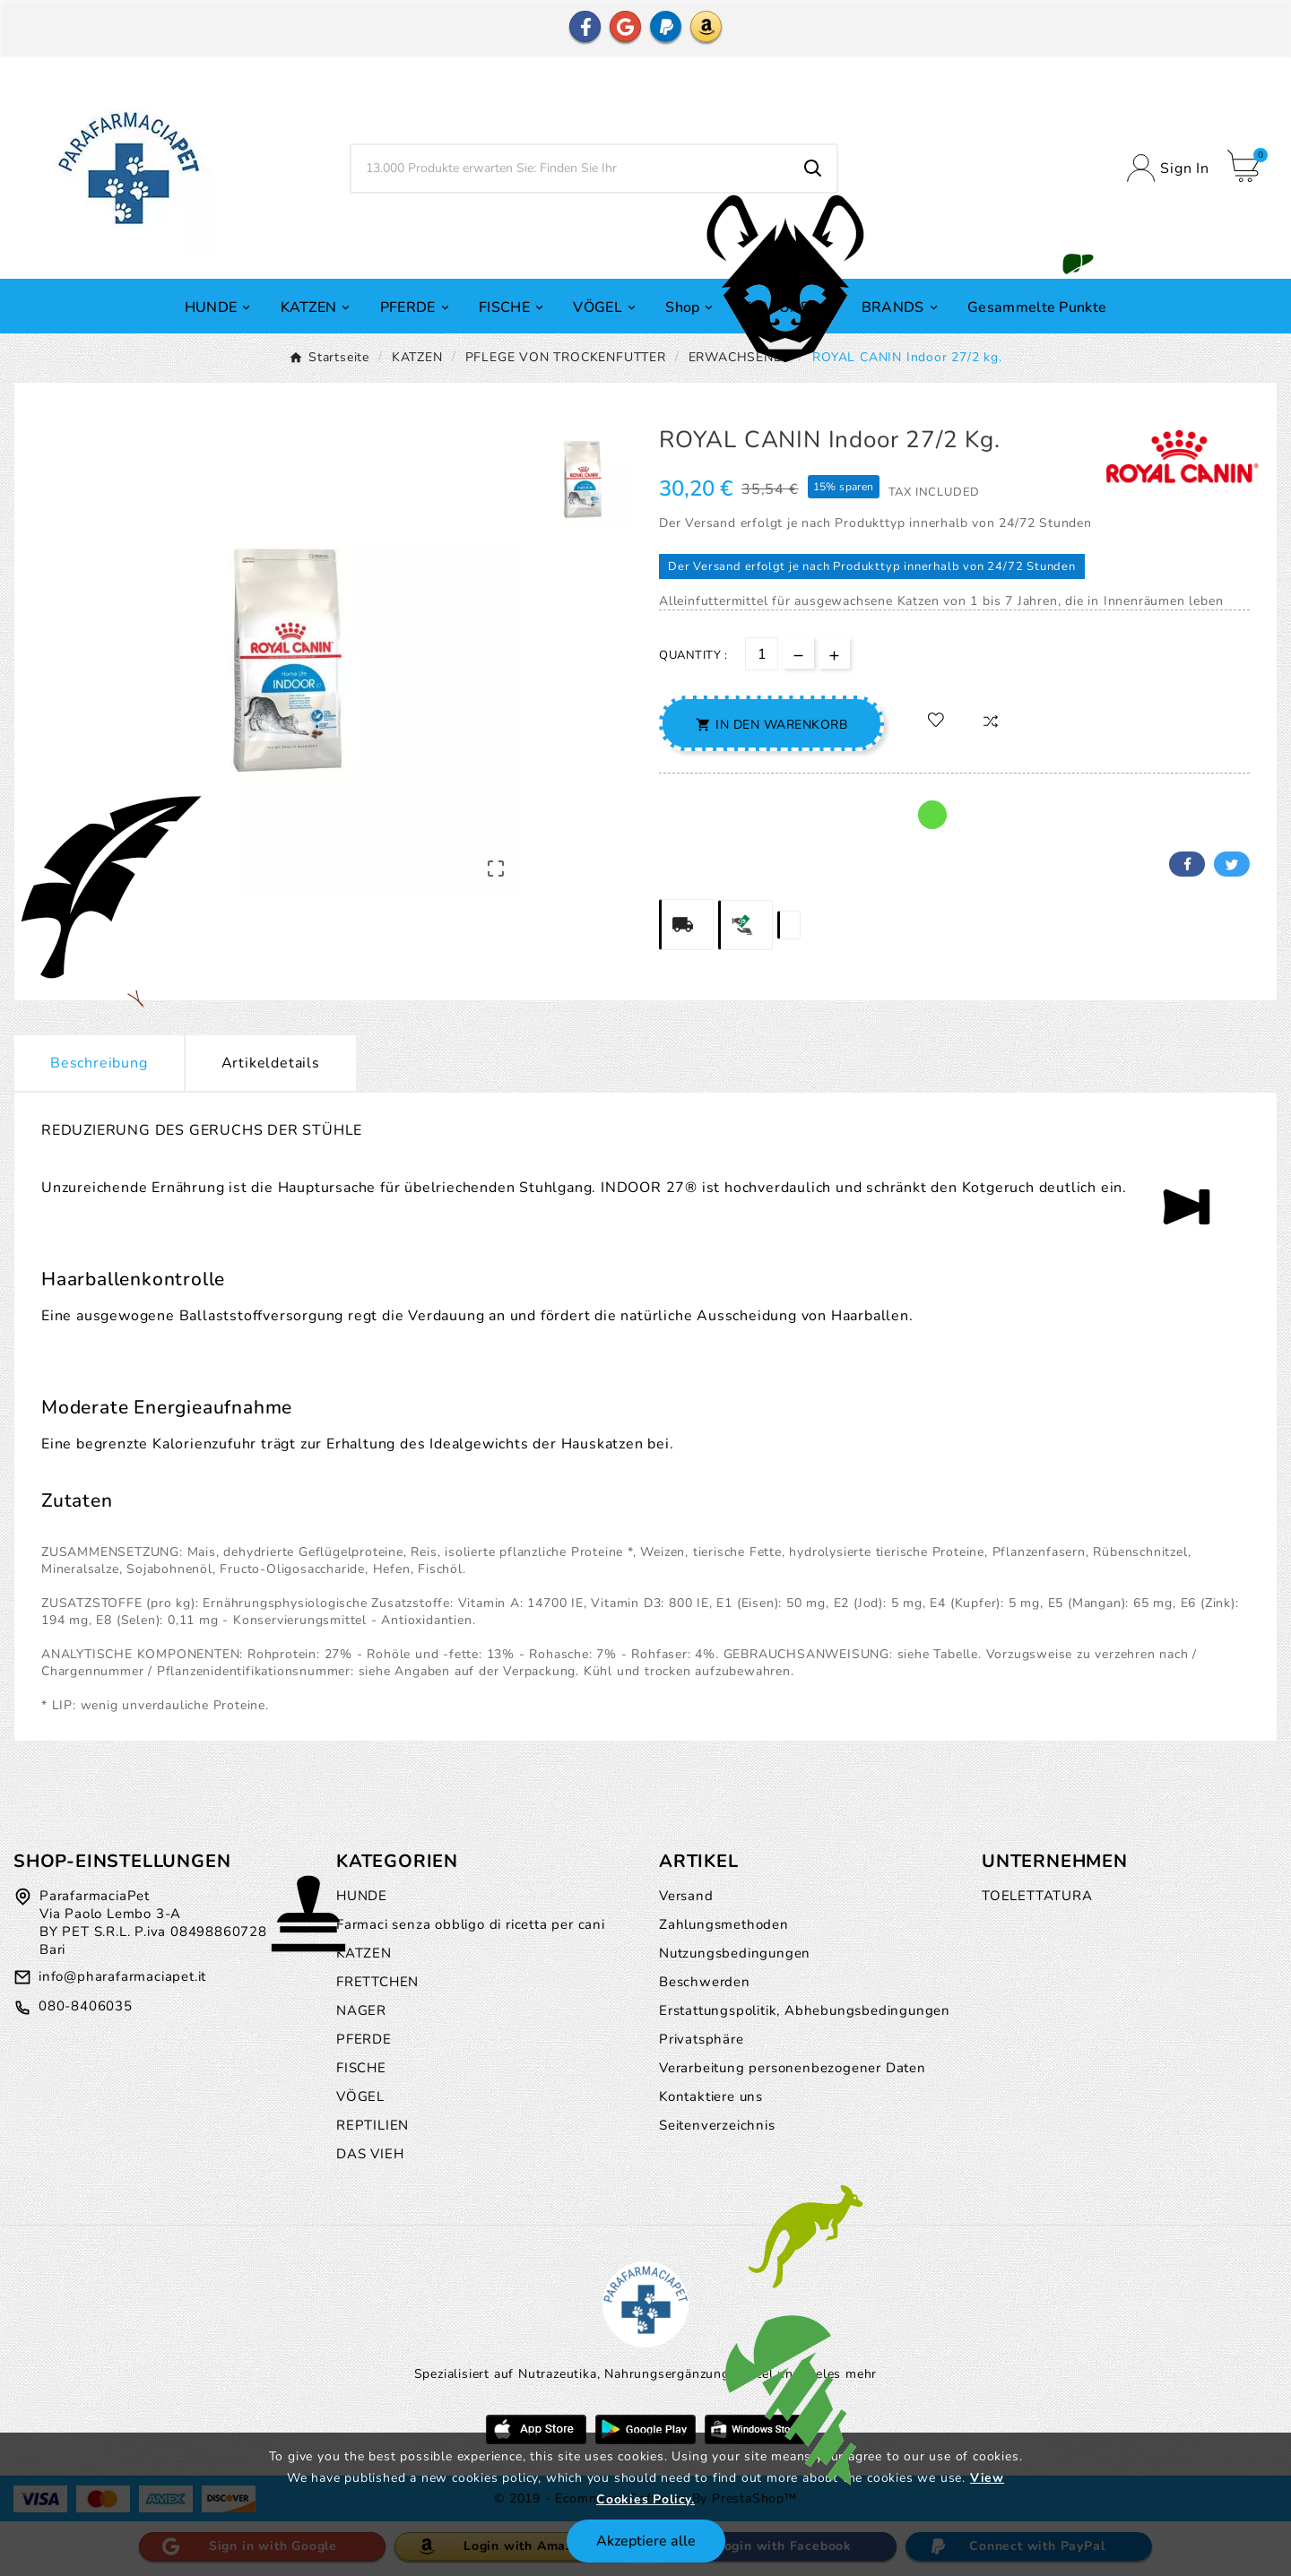  Describe the element at coordinates (1078, 264) in the screenshot. I see `view liver health information` at that location.